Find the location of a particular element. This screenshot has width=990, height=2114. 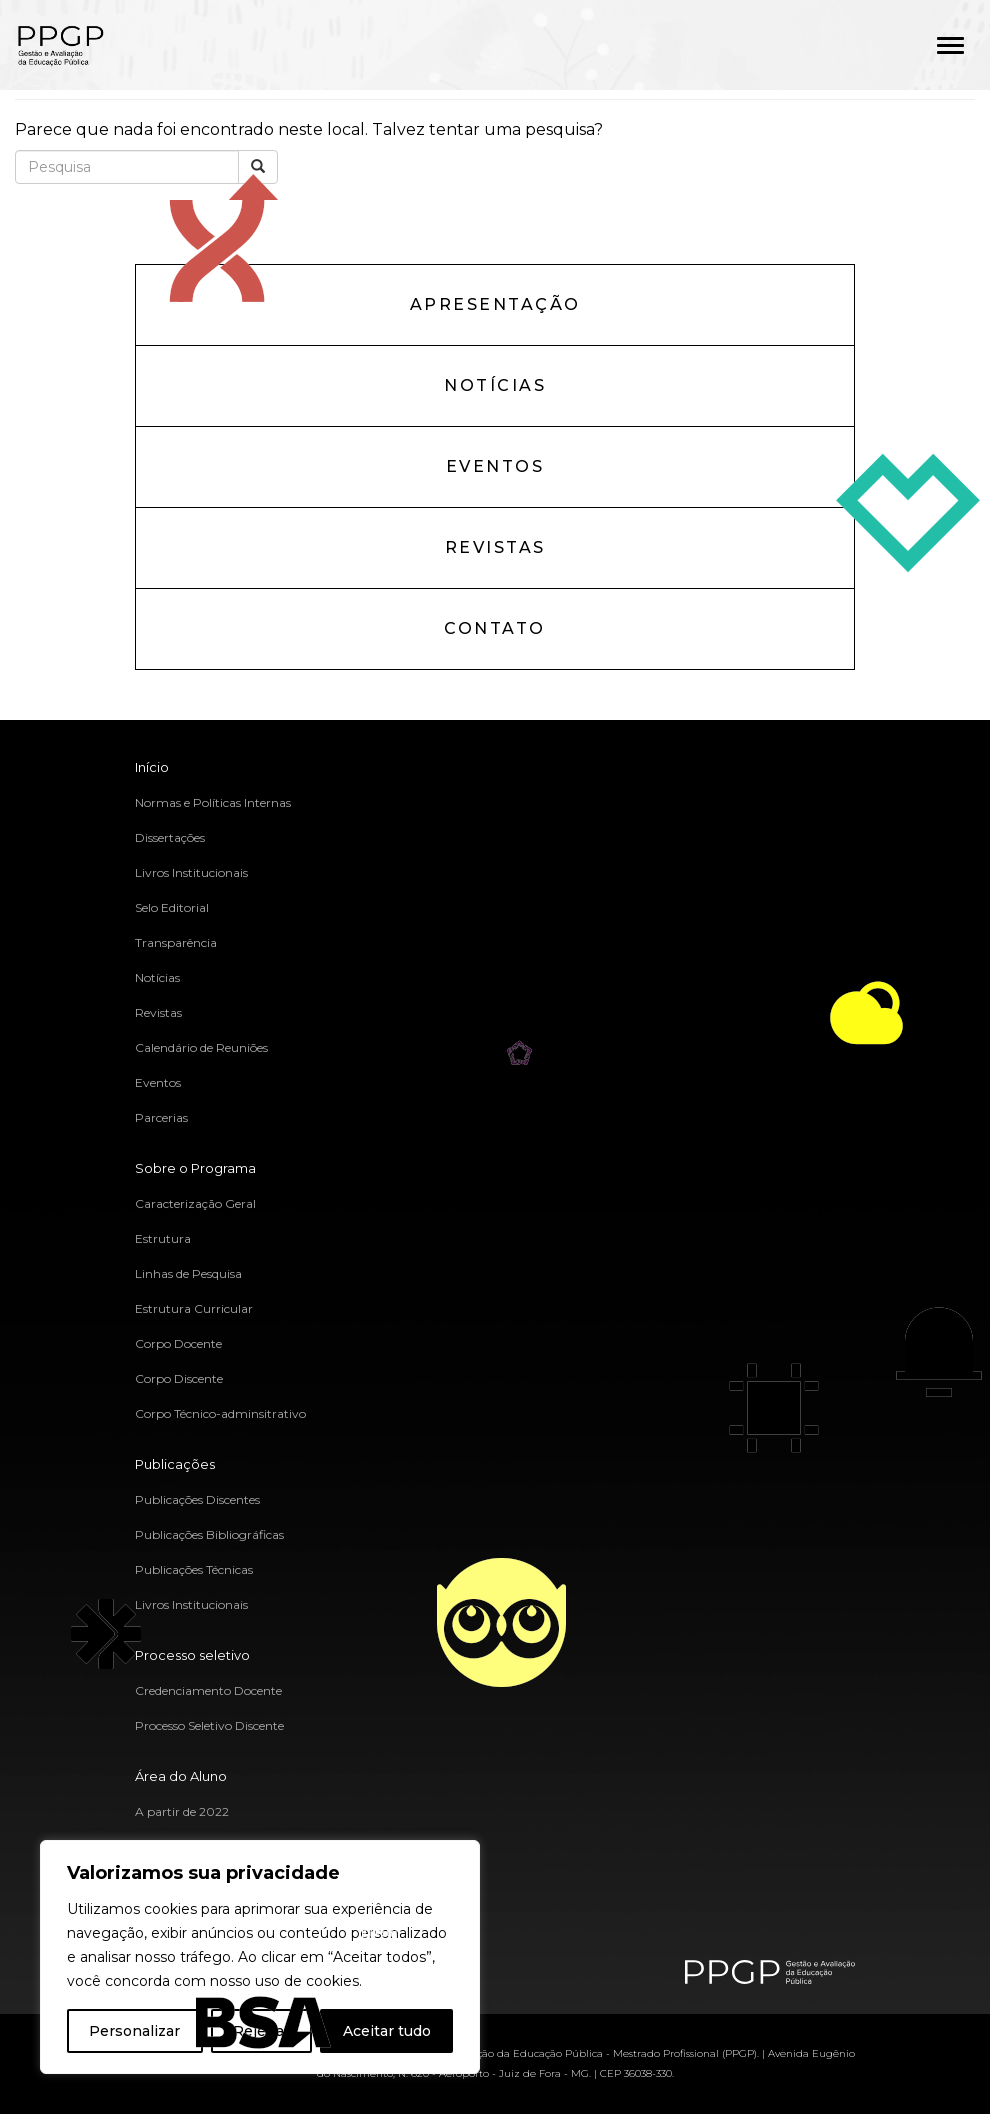

PySyft library or framework logo is located at coordinates (519, 1052).